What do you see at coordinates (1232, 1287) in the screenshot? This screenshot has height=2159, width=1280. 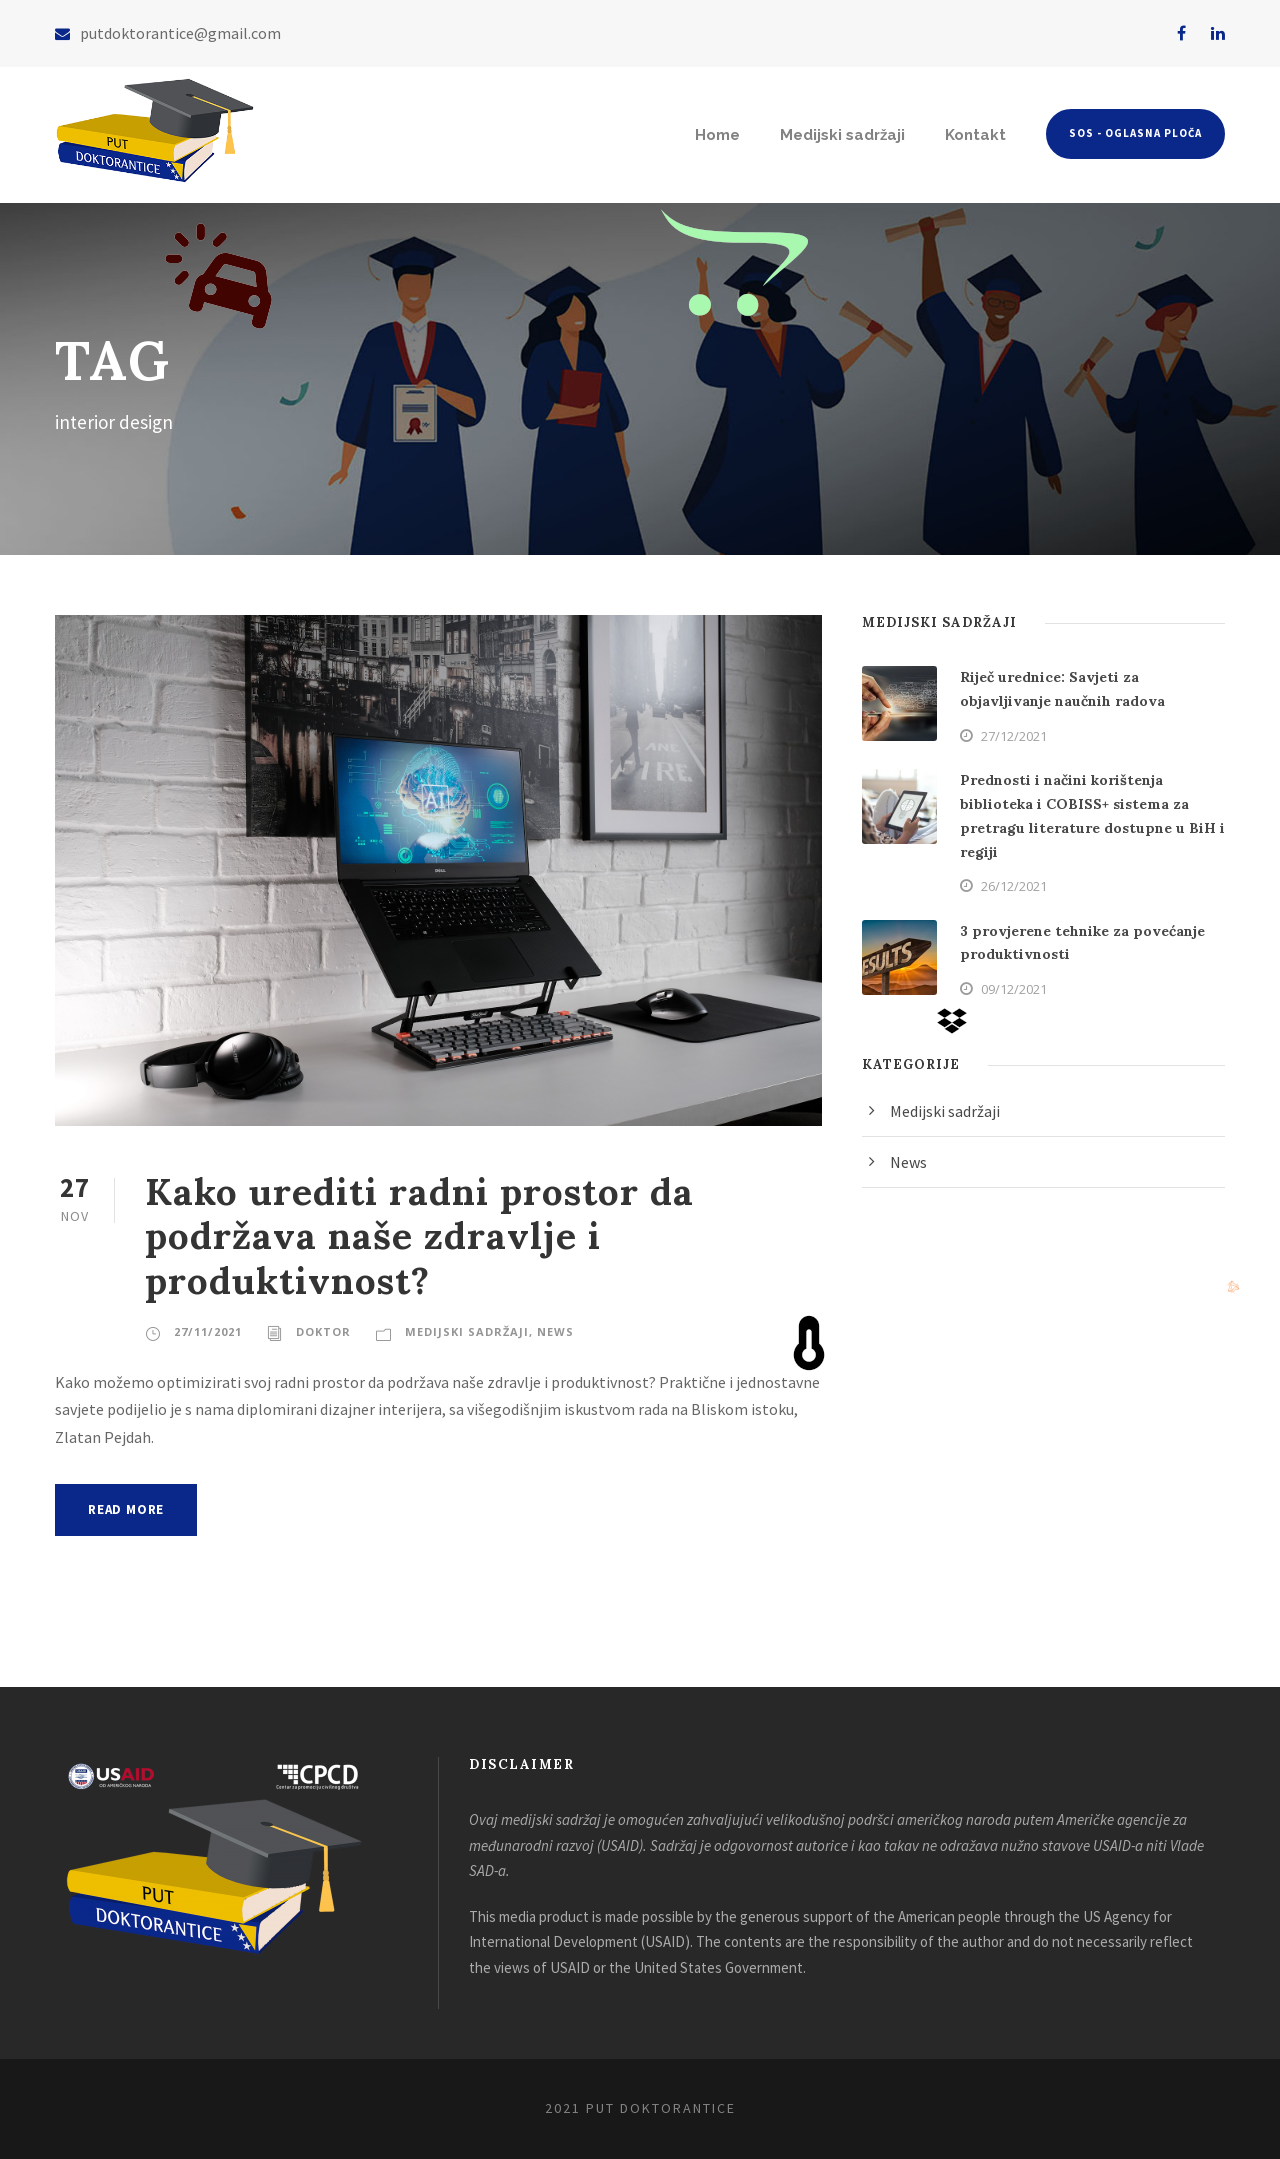 I see `launch Battle.net gaming platform` at bounding box center [1232, 1287].